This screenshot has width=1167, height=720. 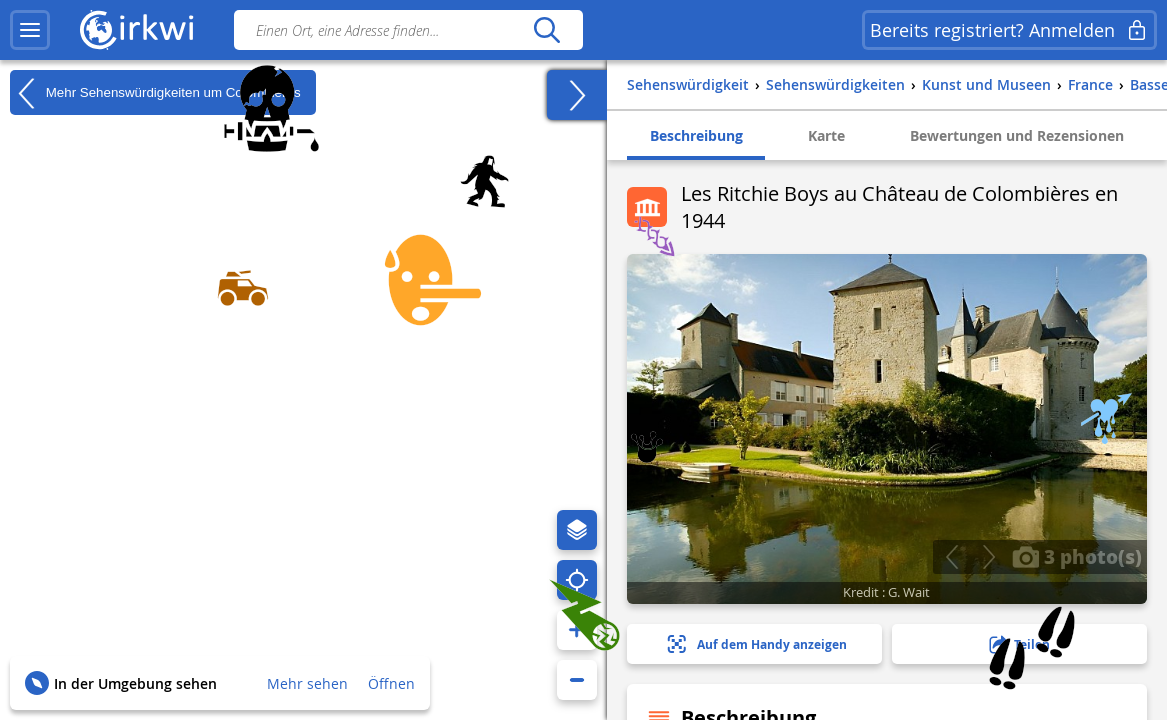 I want to click on indicates a player is bluffing or lying, so click(x=433, y=280).